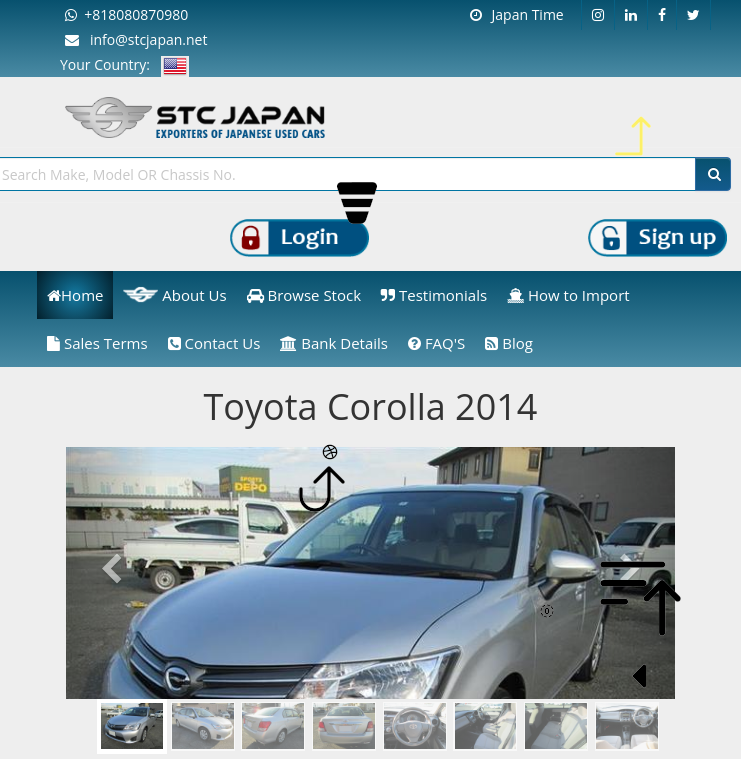  Describe the element at coordinates (640, 595) in the screenshot. I see `sort list in ascending order` at that location.